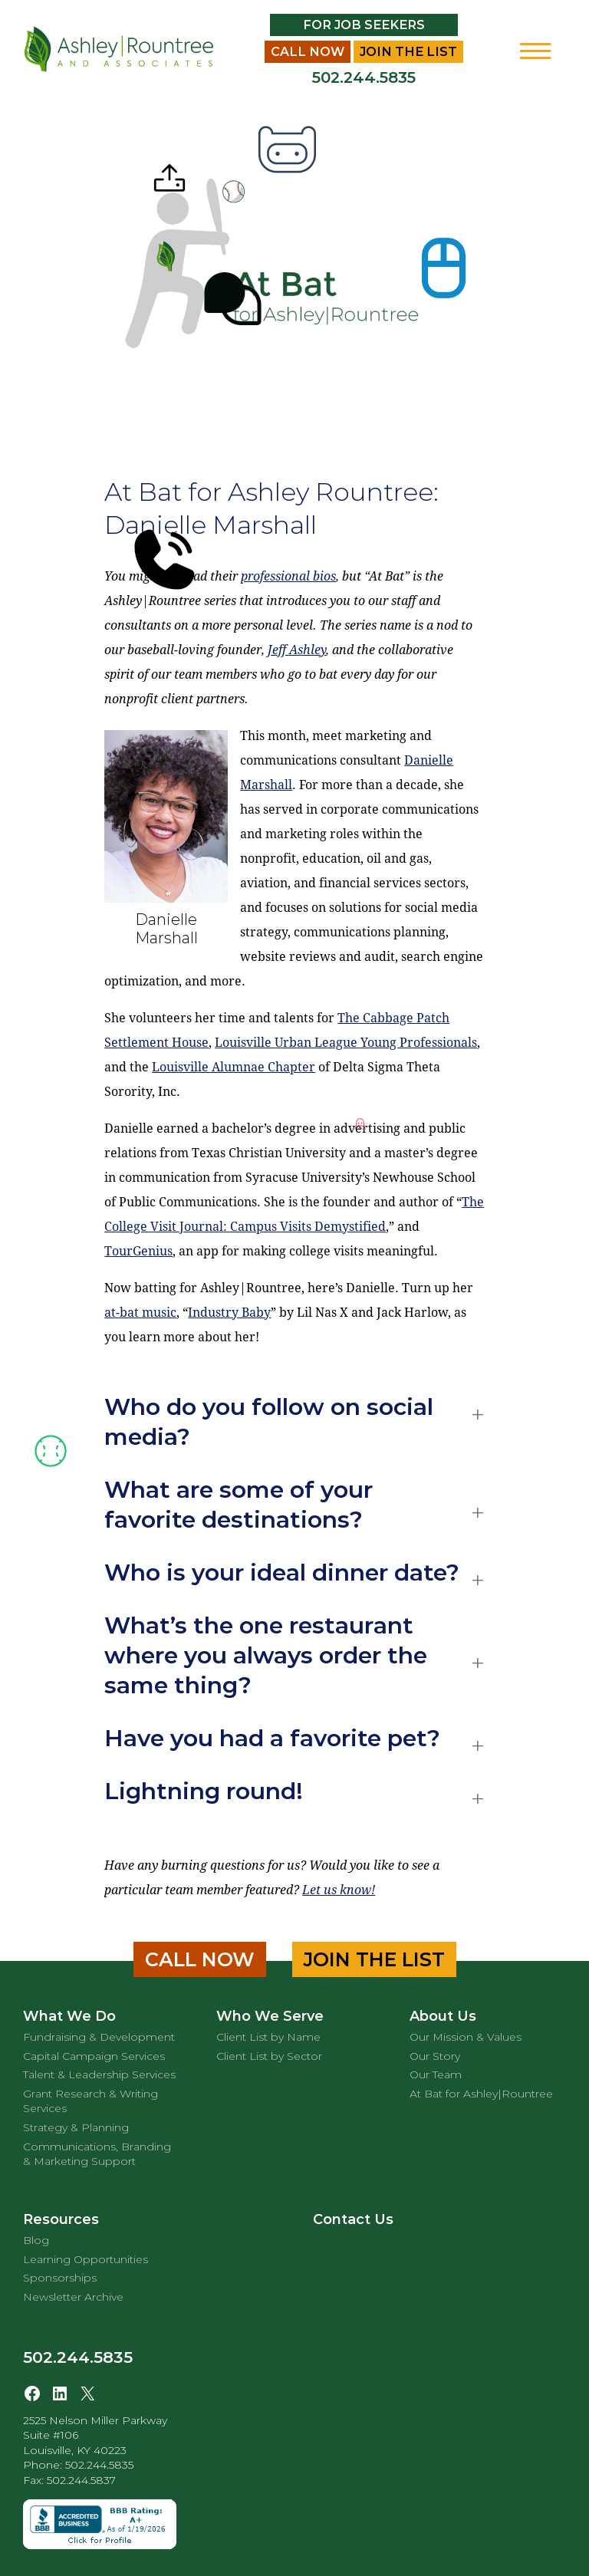 The width and height of the screenshot is (589, 2576). What do you see at coordinates (443, 268) in the screenshot?
I see `indicates mouse input device connected` at bounding box center [443, 268].